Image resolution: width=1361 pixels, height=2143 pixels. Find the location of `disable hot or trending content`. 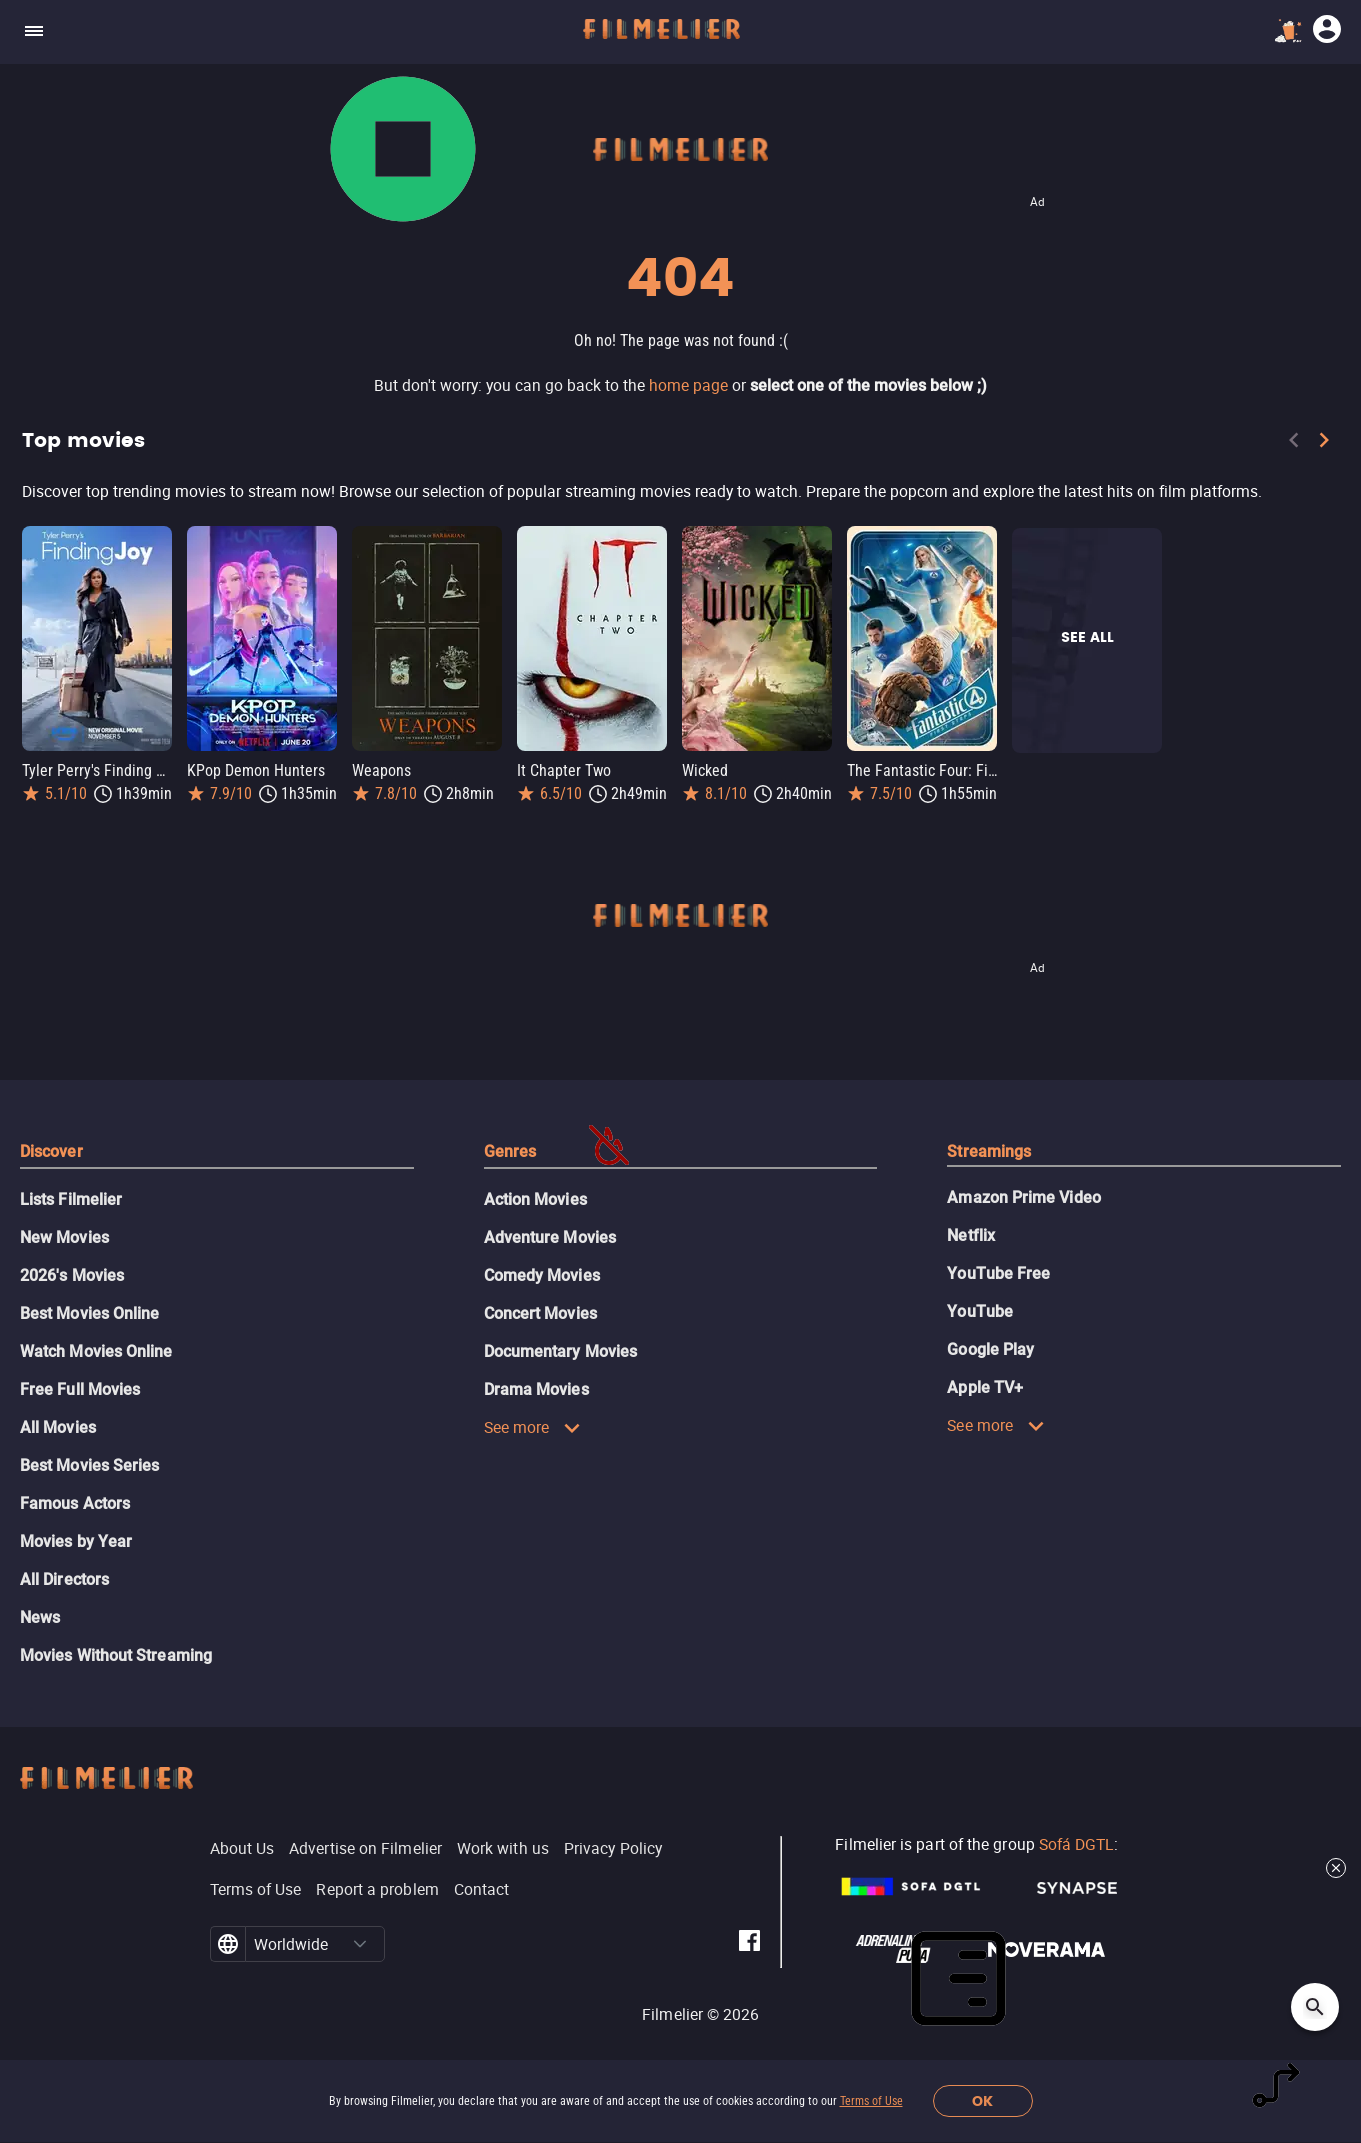

disable hot or trending content is located at coordinates (609, 1145).